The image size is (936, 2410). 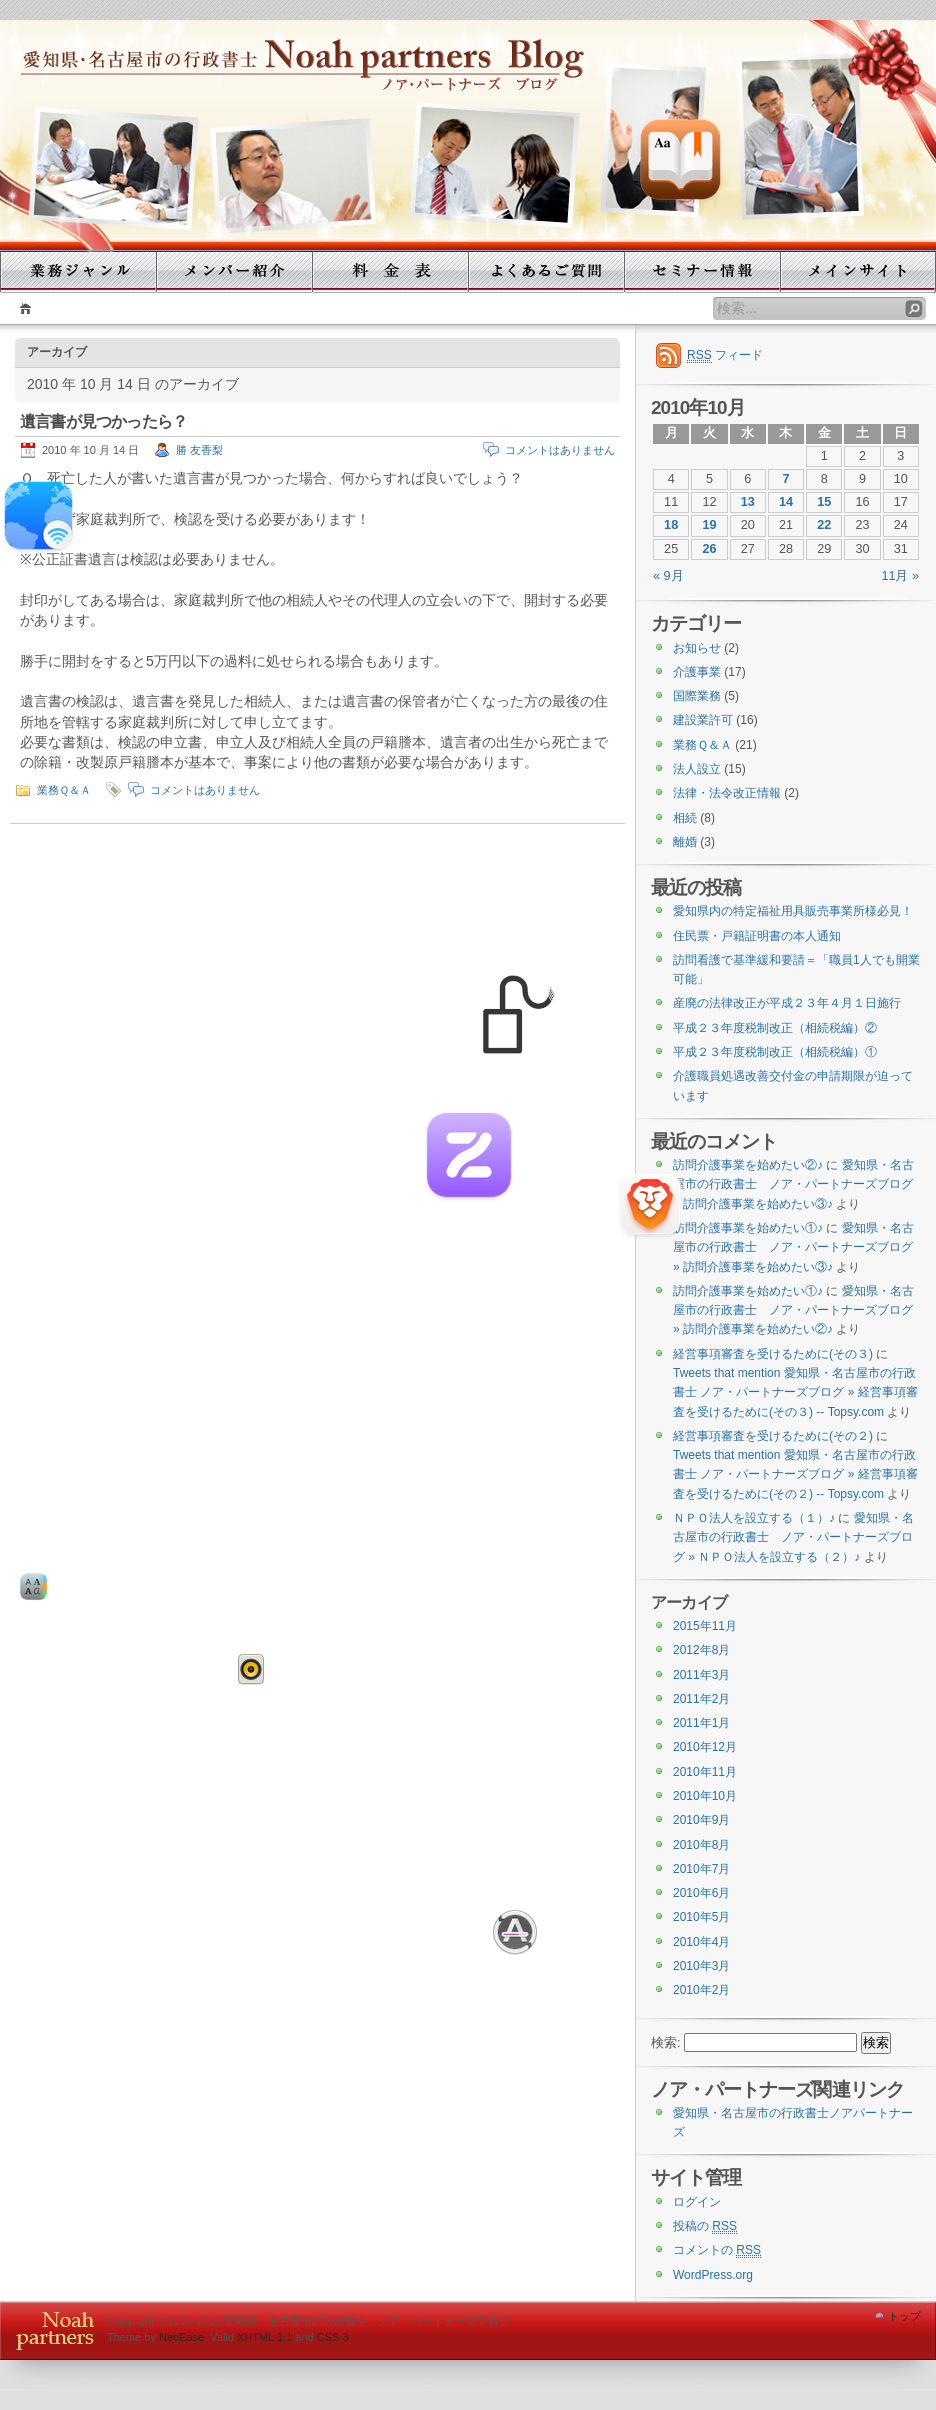 What do you see at coordinates (516, 1014) in the screenshot?
I see `colorimeter device for color calibration` at bounding box center [516, 1014].